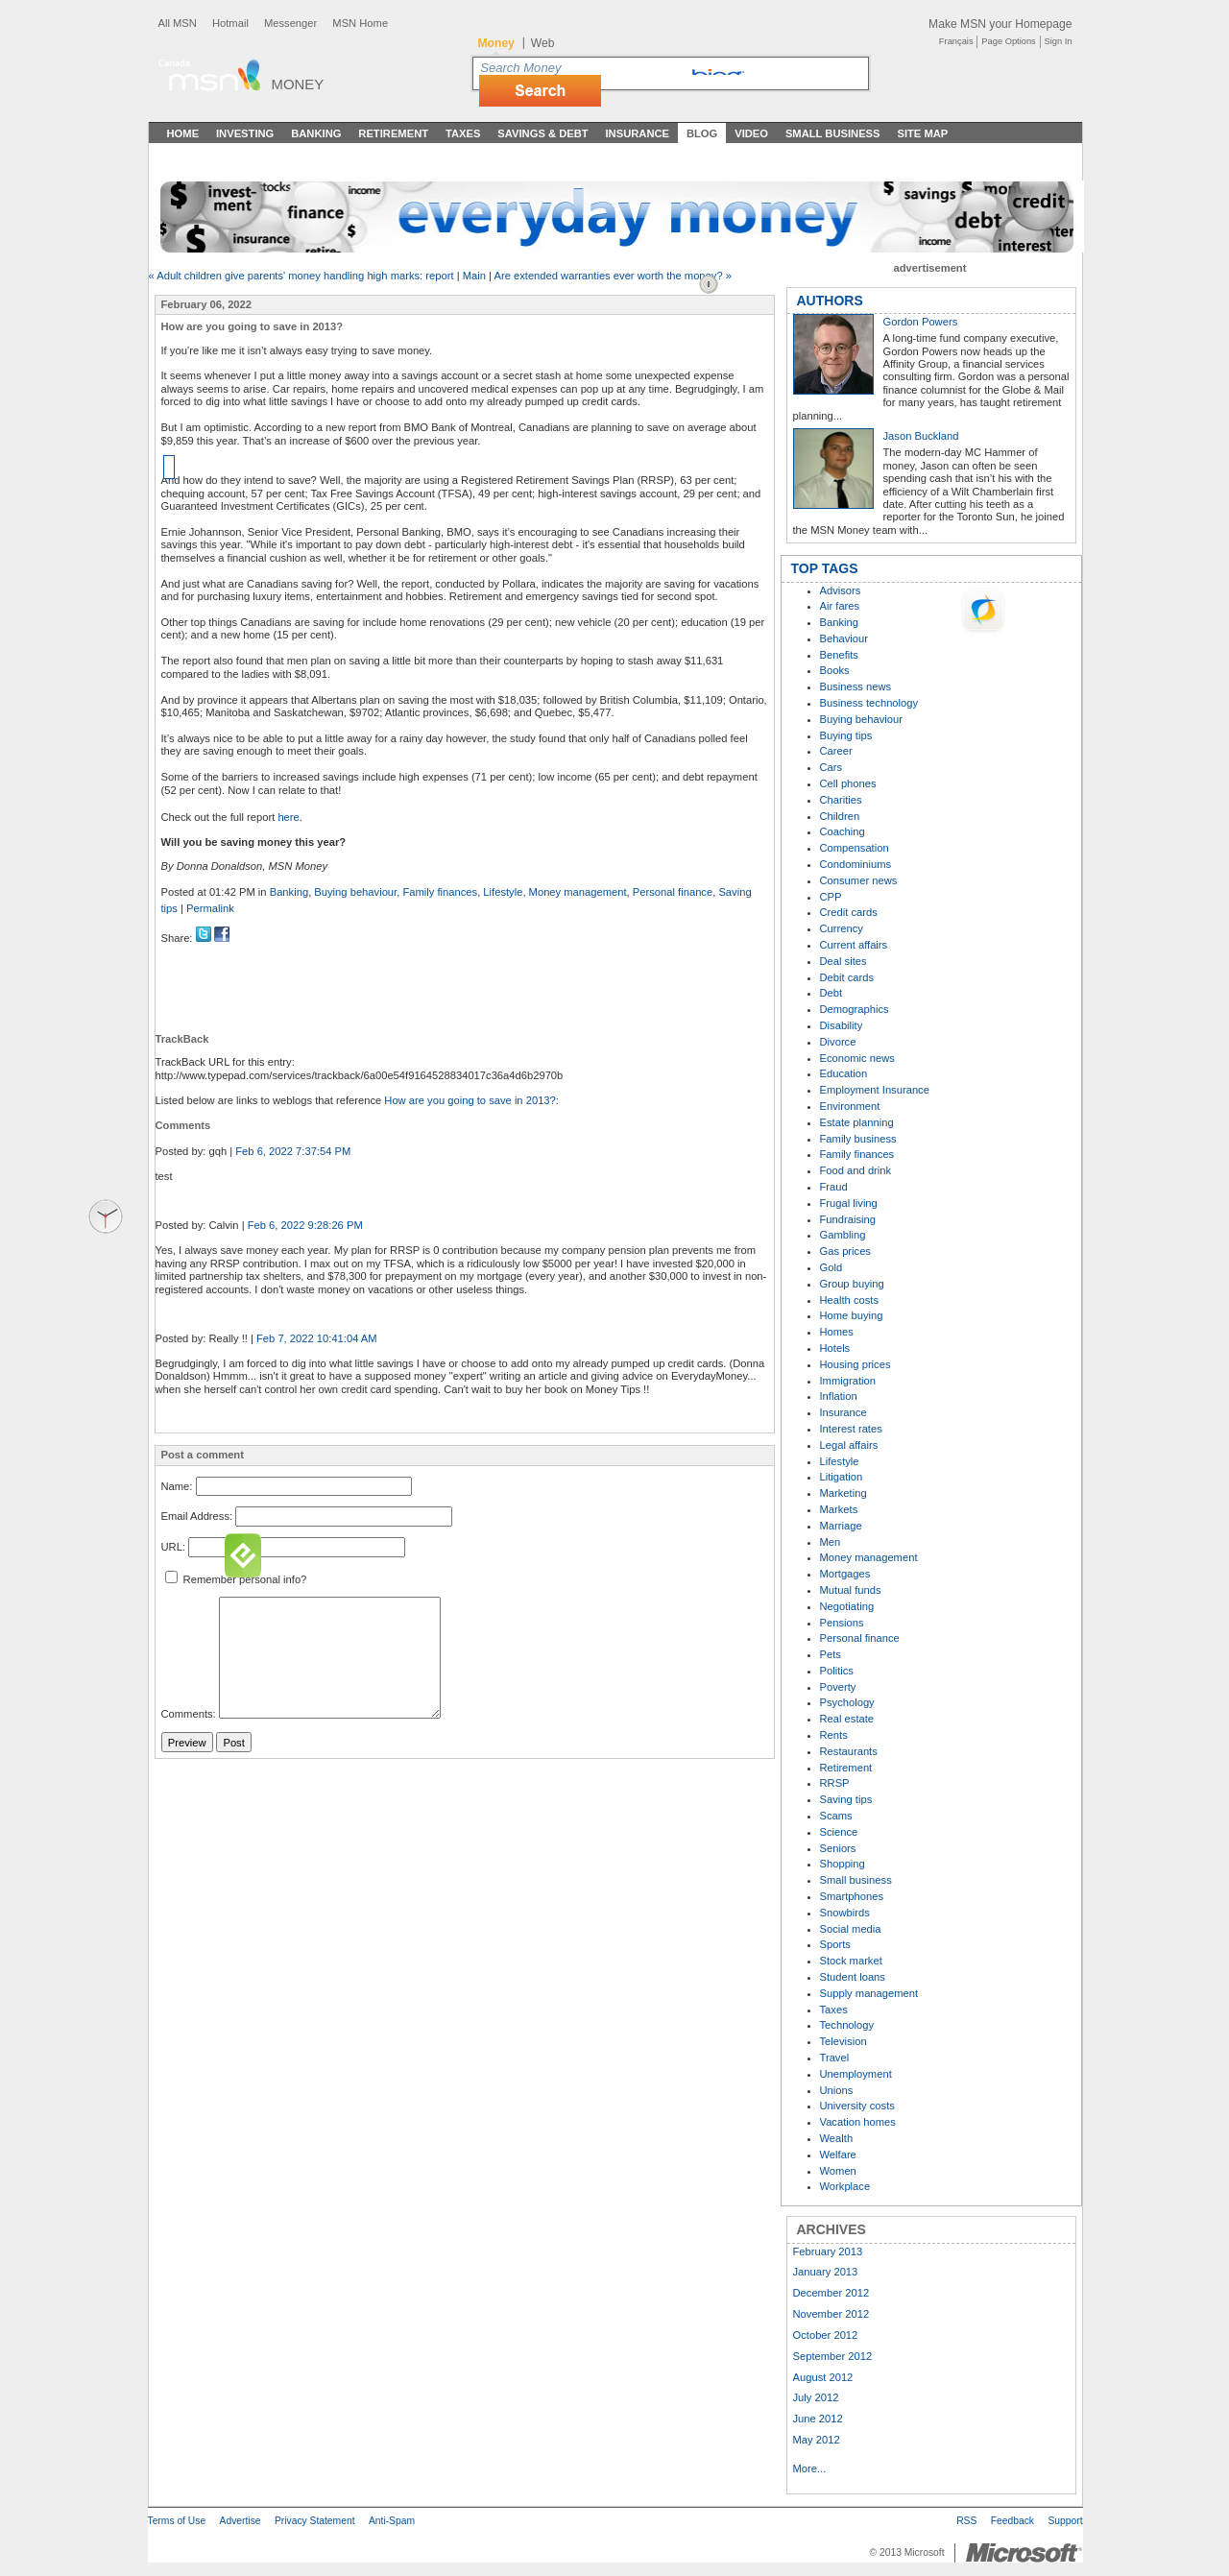  I want to click on open seahorse password and encryption key manager, so click(709, 284).